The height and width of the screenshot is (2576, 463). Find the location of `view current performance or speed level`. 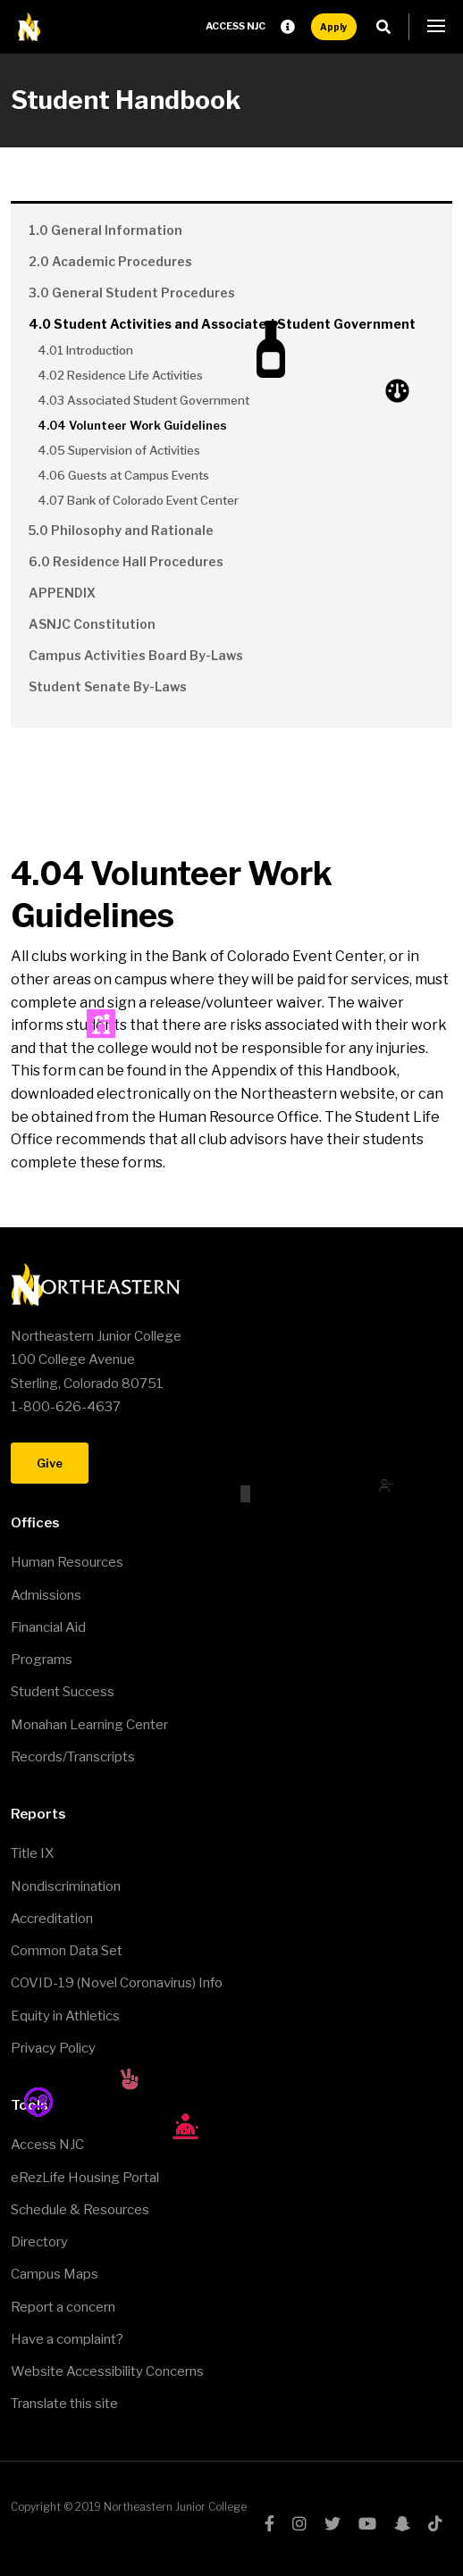

view current performance or speed level is located at coordinates (397, 390).